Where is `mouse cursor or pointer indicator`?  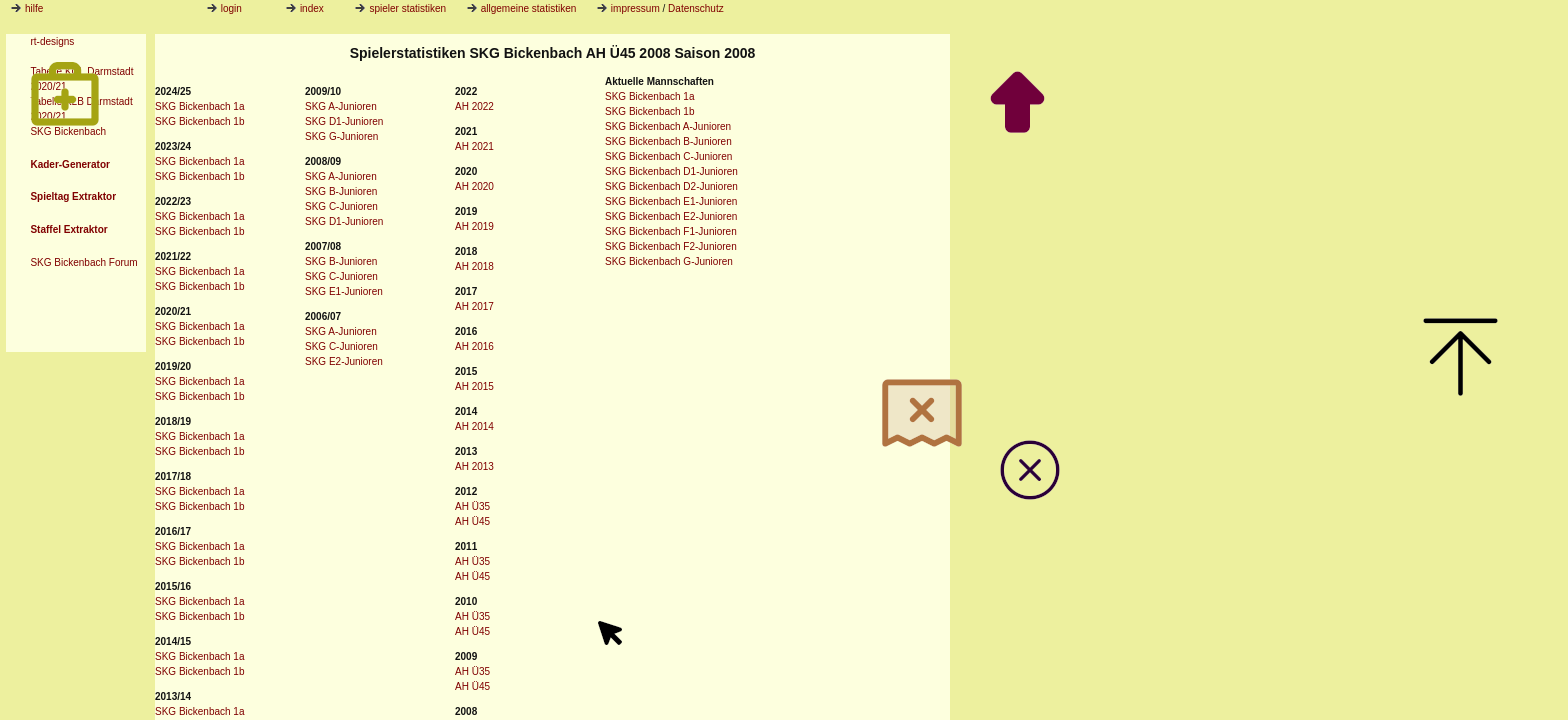 mouse cursor or pointer indicator is located at coordinates (610, 633).